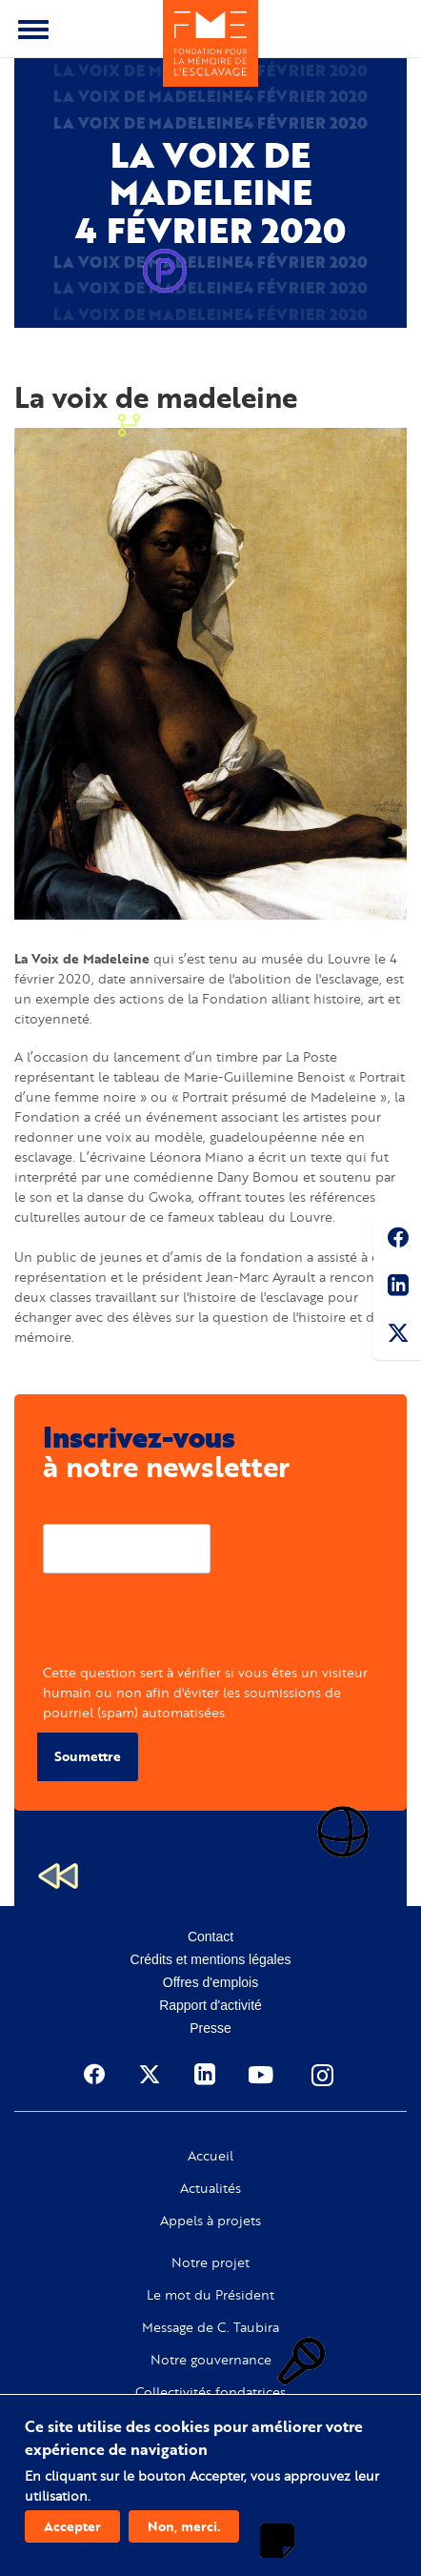  What do you see at coordinates (59, 1876) in the screenshot?
I see `rewind or skip backward in media playback` at bounding box center [59, 1876].